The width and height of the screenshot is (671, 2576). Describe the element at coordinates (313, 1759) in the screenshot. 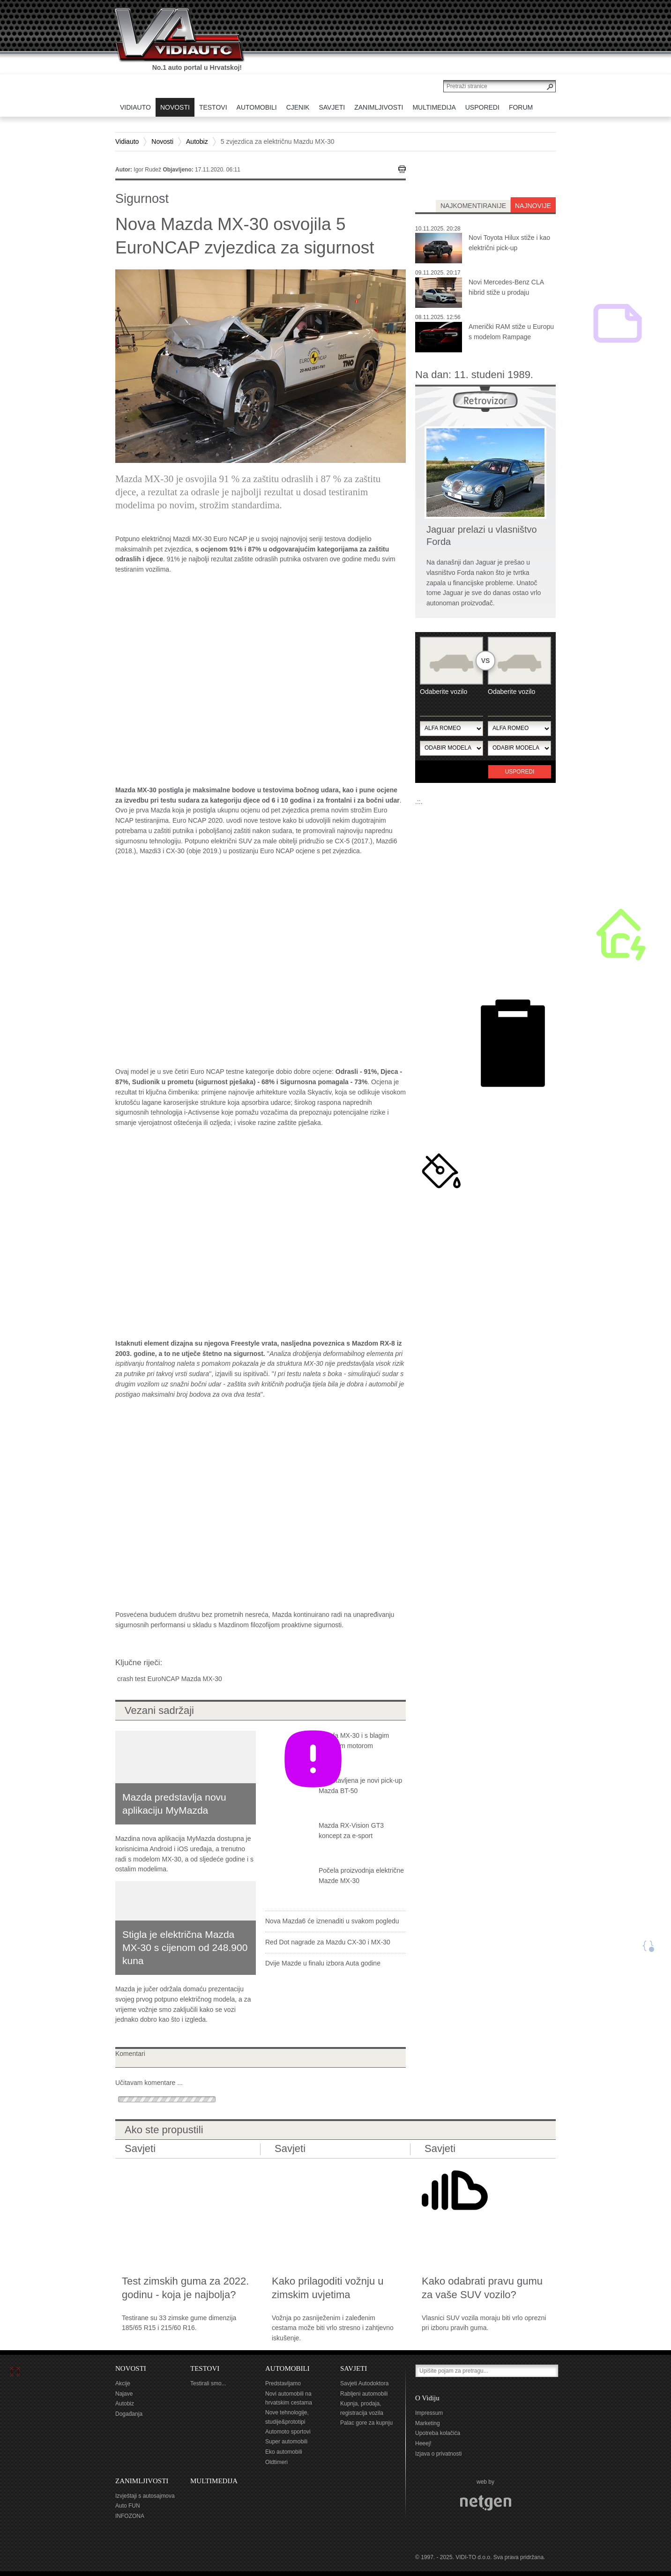

I see `indicates a warning or alert status` at that location.